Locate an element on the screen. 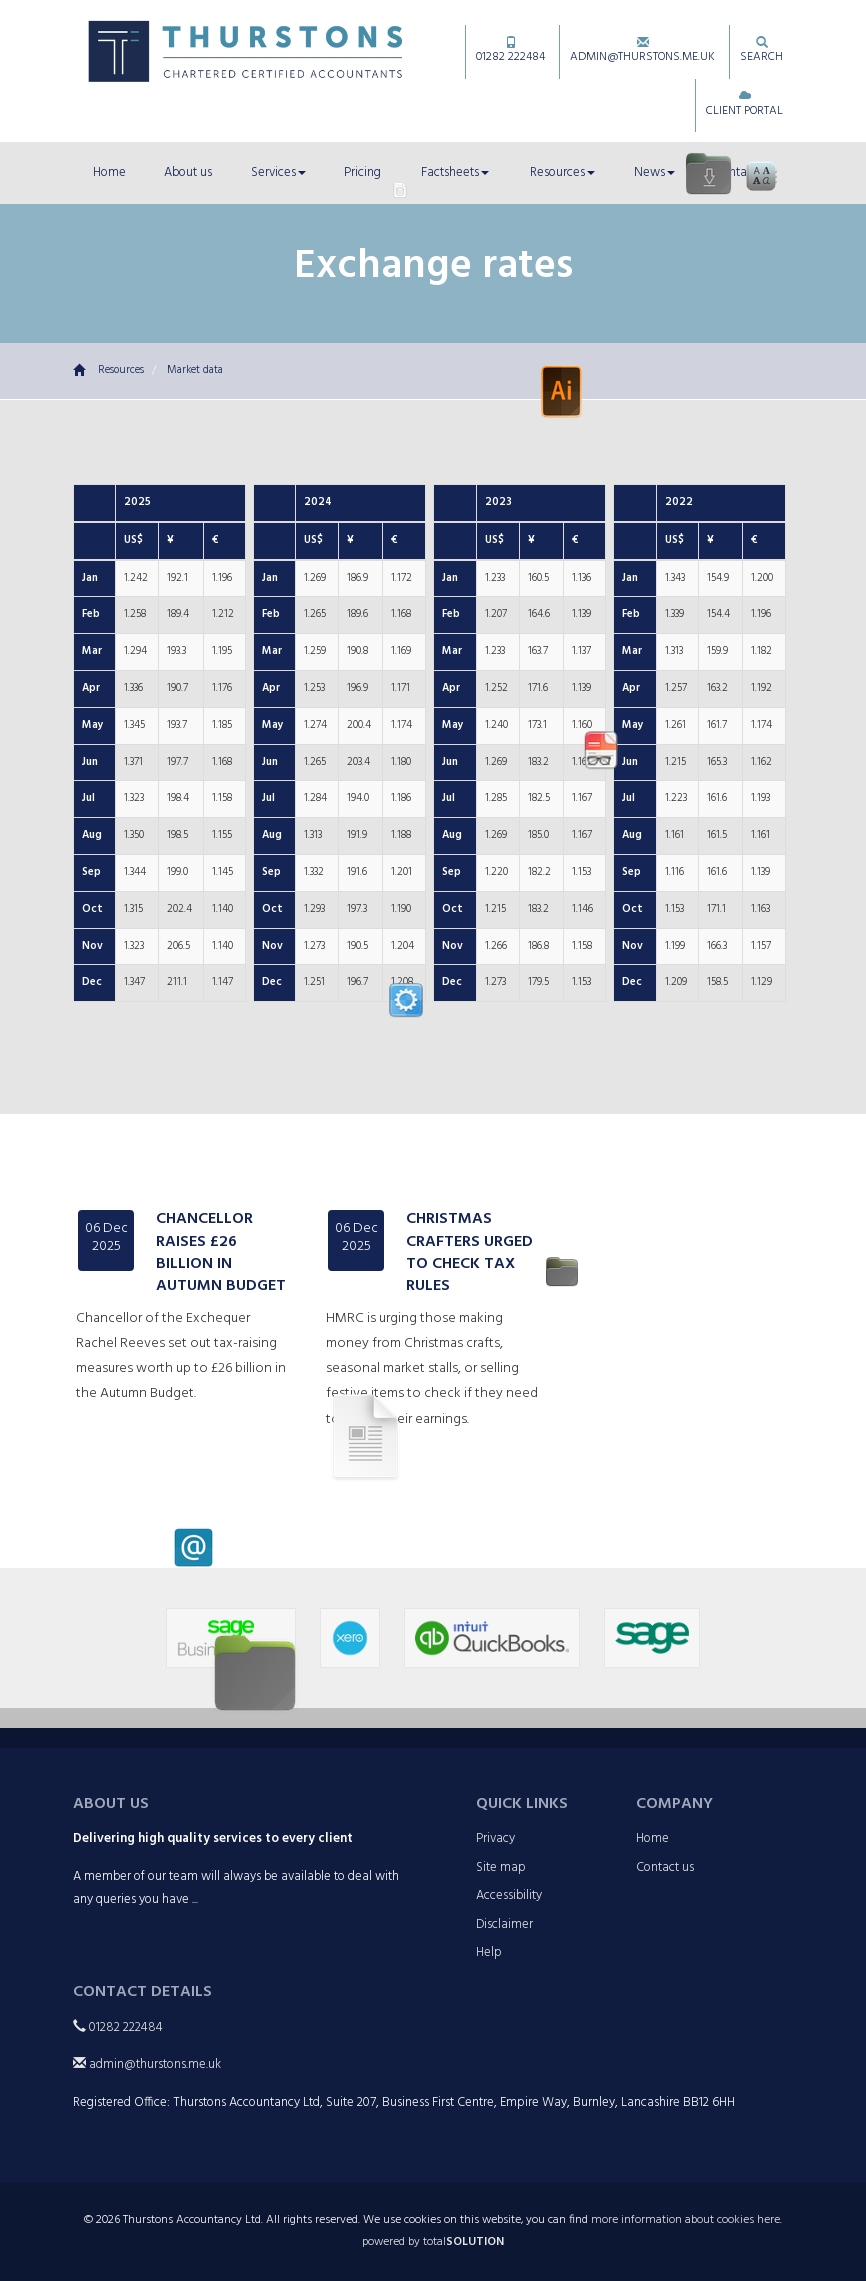 The width and height of the screenshot is (866, 2281). open downloads folder is located at coordinates (708, 173).